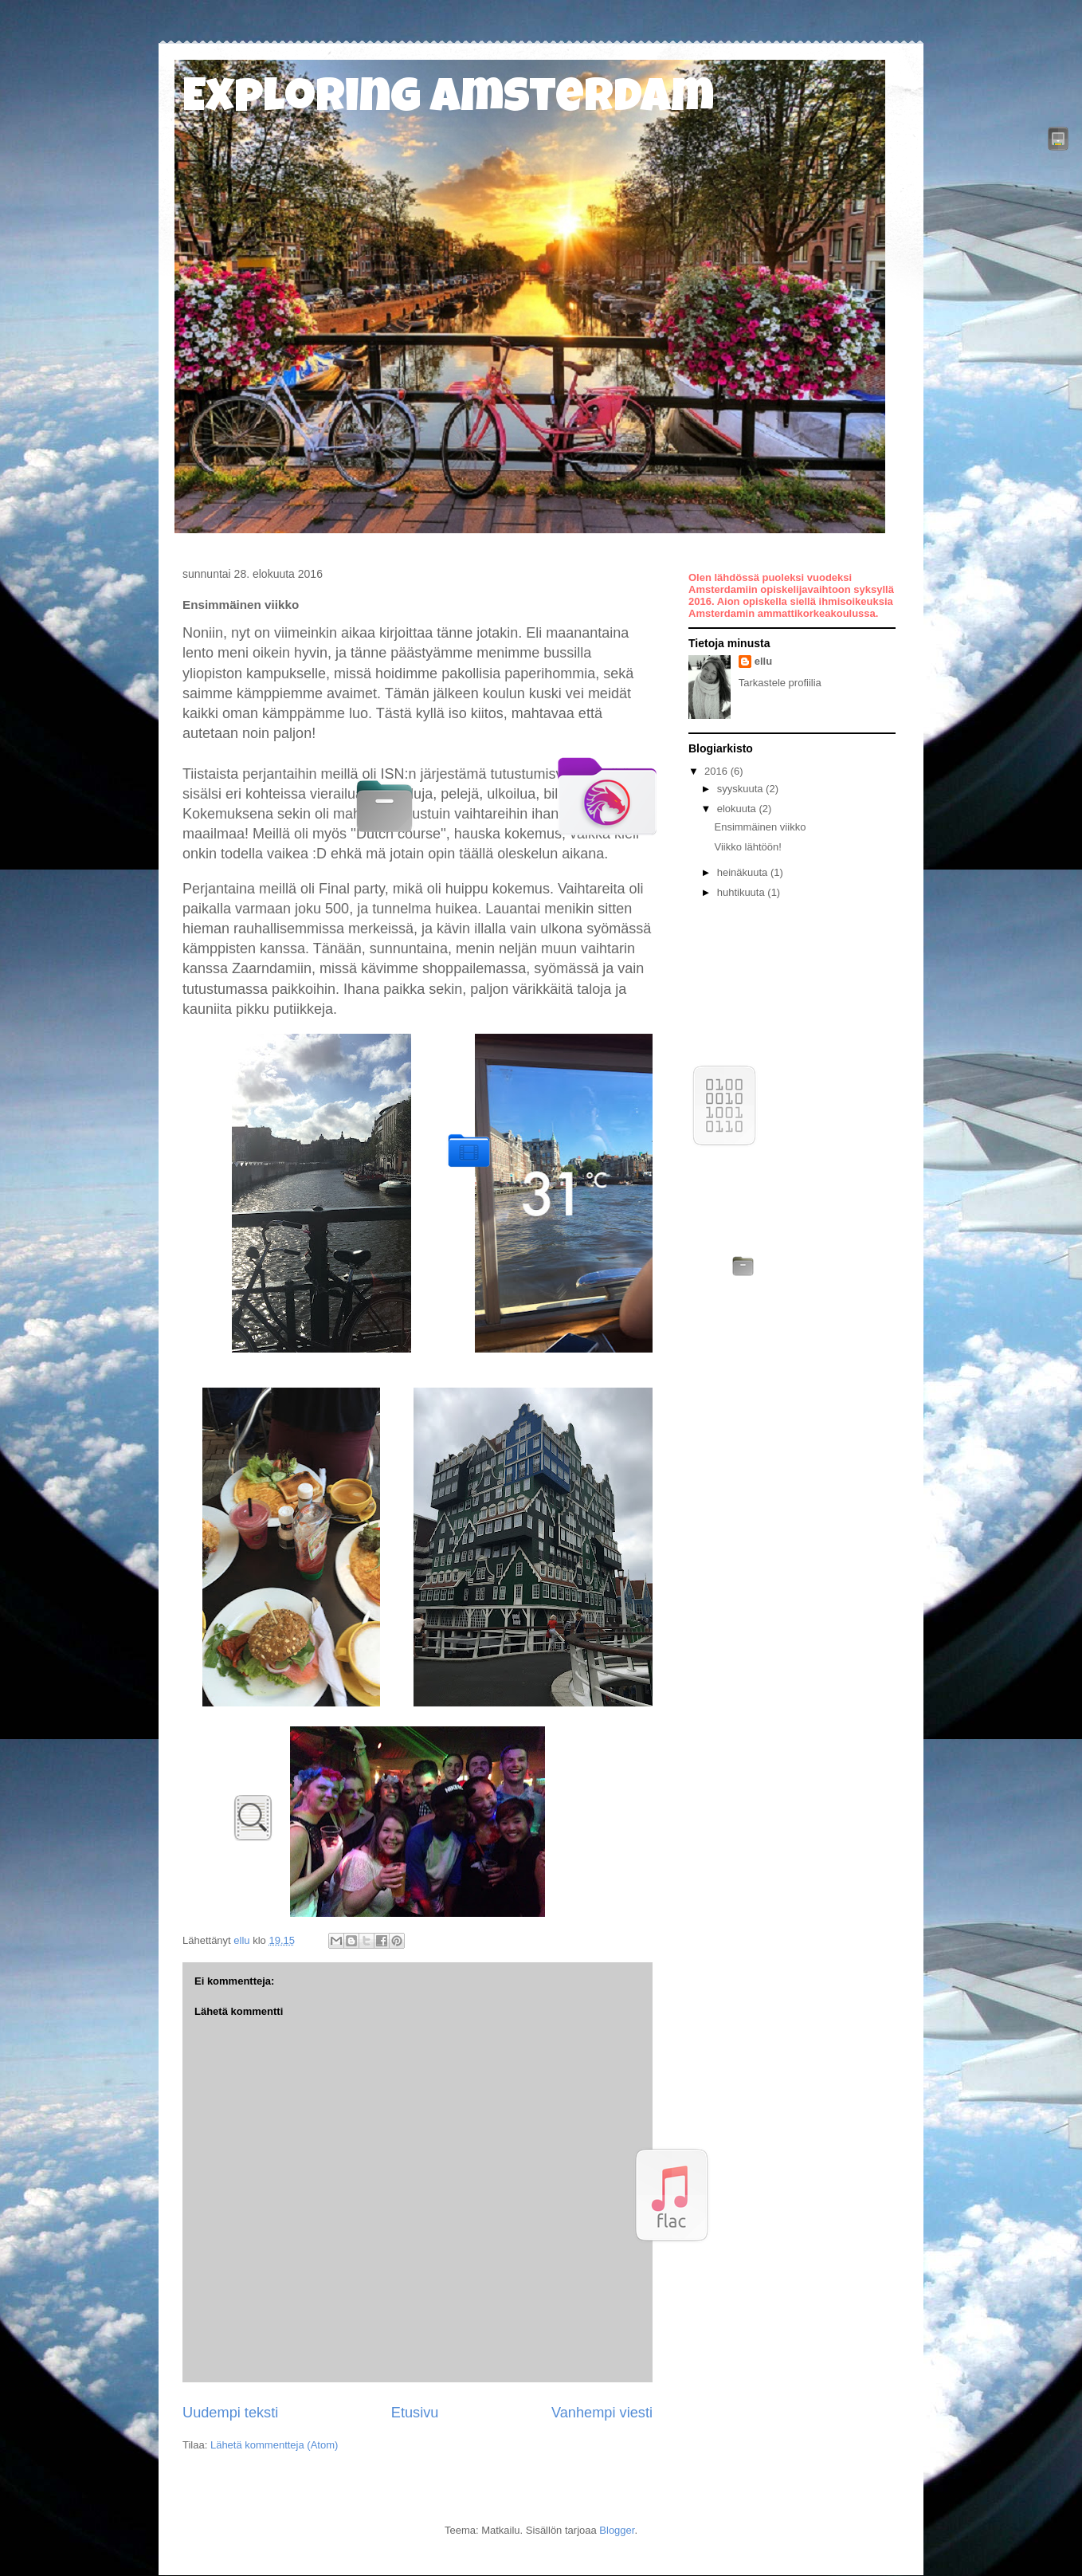  I want to click on open the file manager, so click(384, 806).